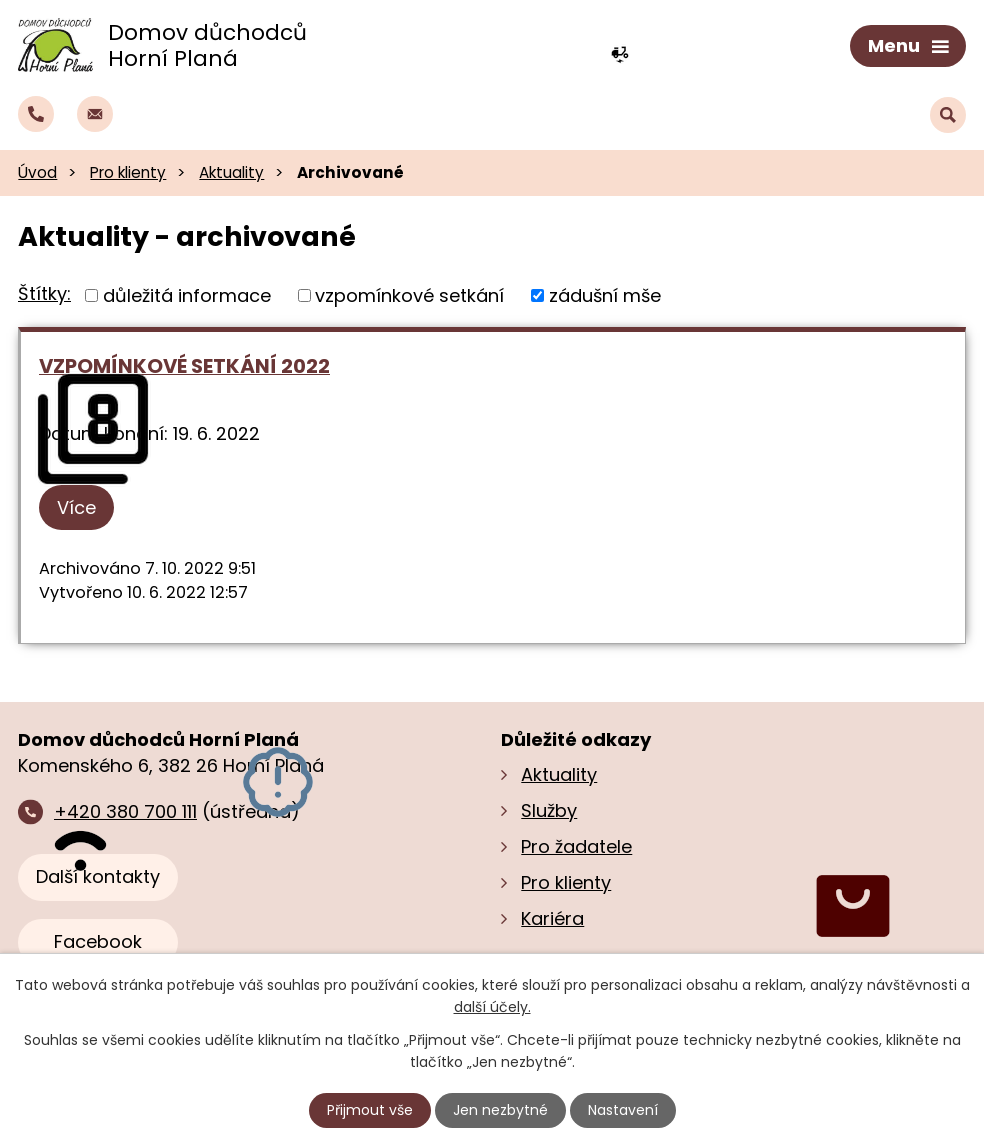 Image resolution: width=984 pixels, height=1147 pixels. I want to click on indicates an alert or warning notification, so click(278, 782).